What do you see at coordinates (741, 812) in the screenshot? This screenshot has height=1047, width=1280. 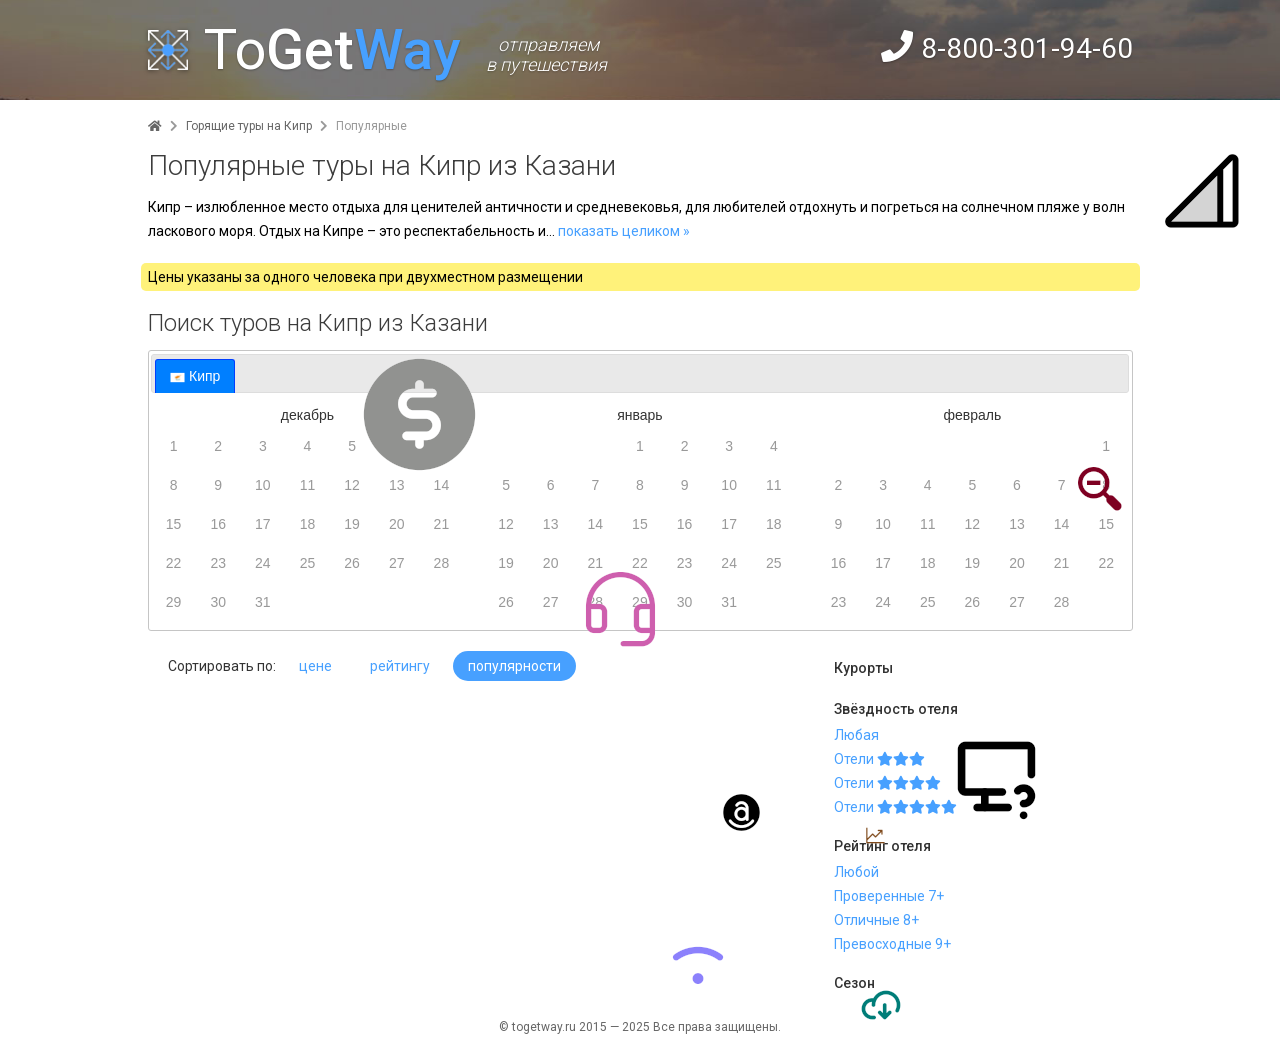 I see `open the Amazon app or website` at bounding box center [741, 812].